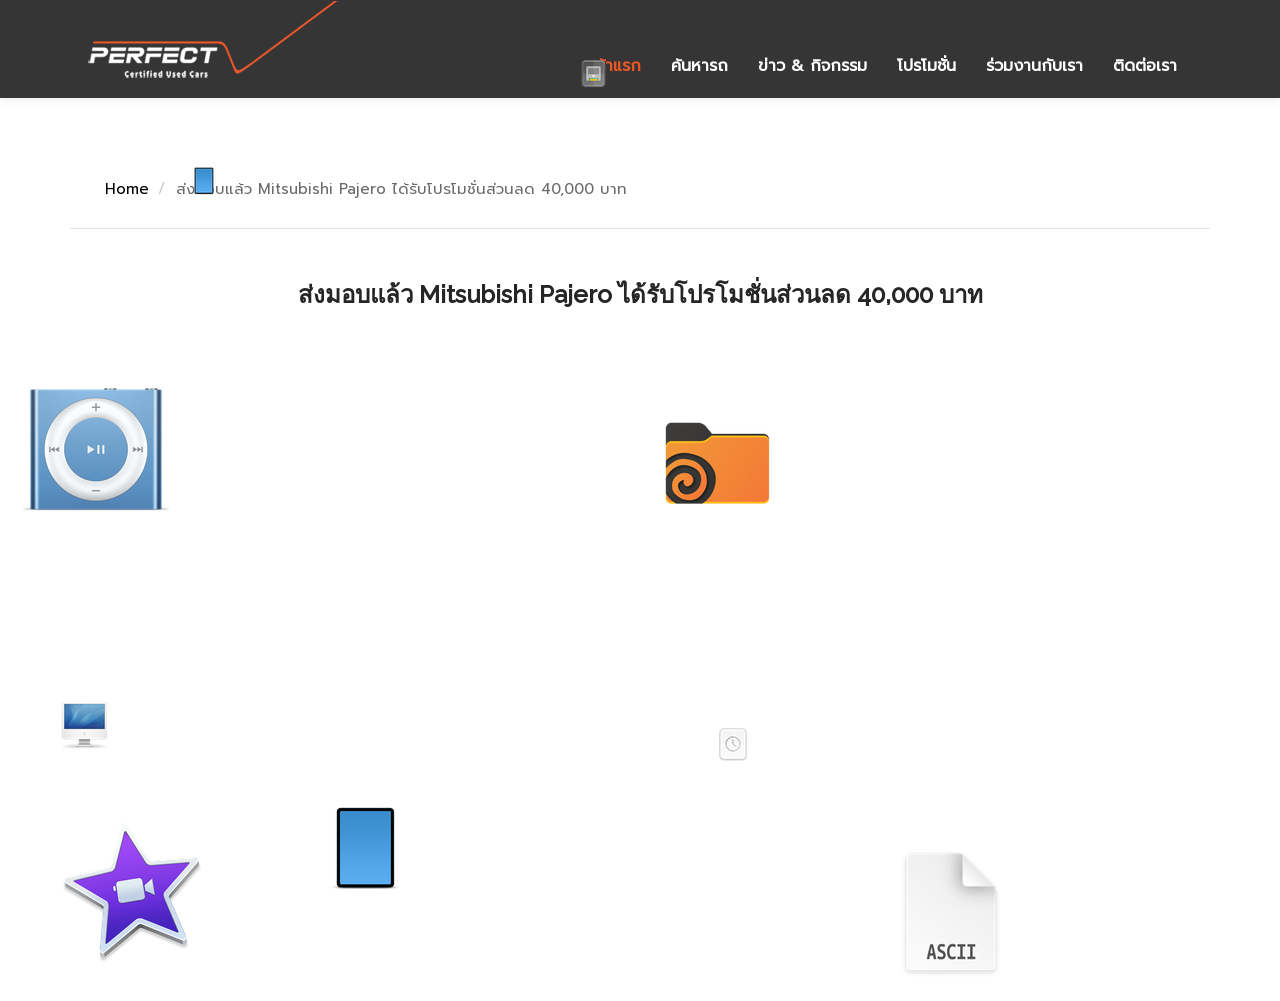  Describe the element at coordinates (593, 73) in the screenshot. I see `indicates a ROM file type` at that location.